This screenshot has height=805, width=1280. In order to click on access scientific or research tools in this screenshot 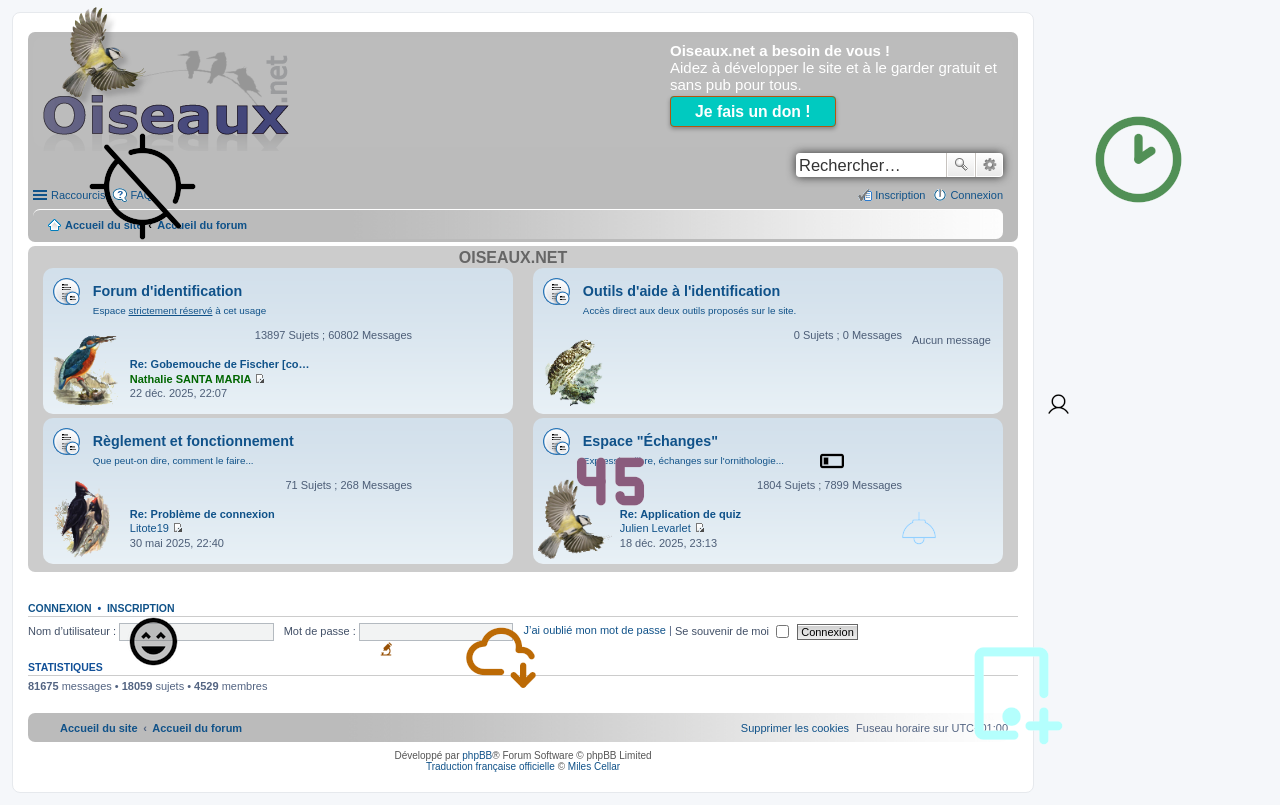, I will do `click(386, 649)`.